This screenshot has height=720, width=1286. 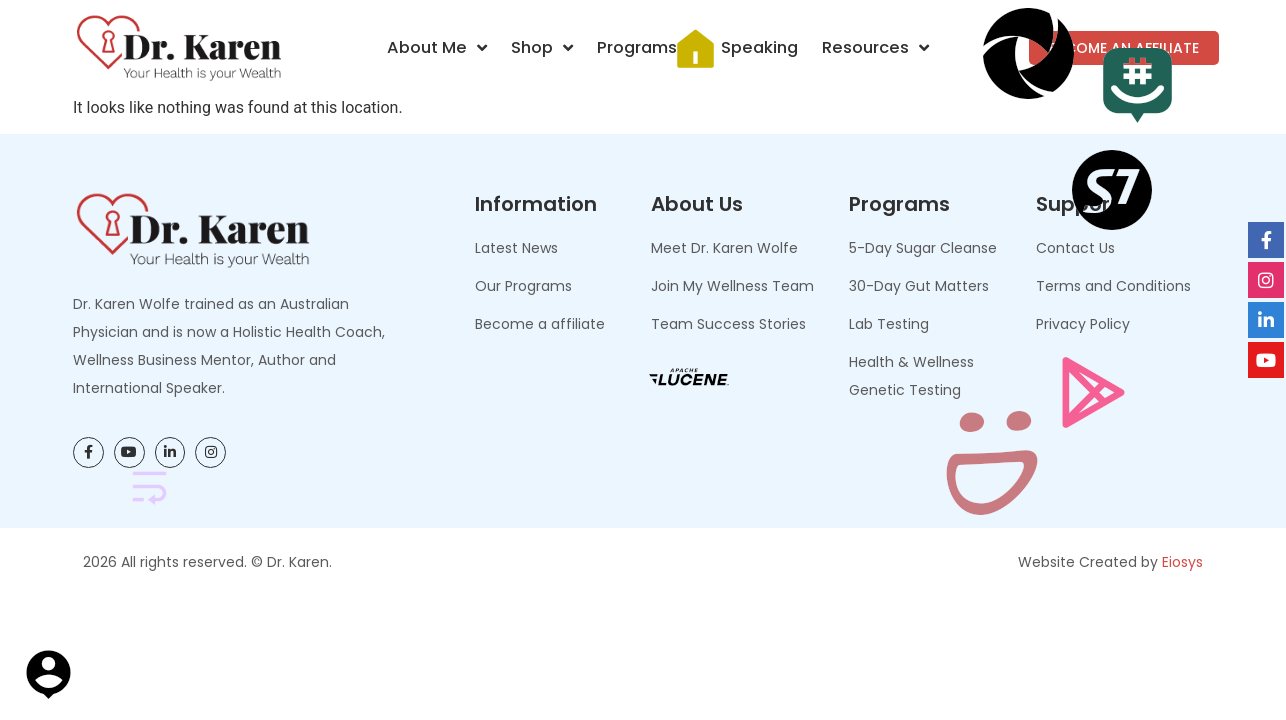 I want to click on open GroupMe messaging app, so click(x=1137, y=85).